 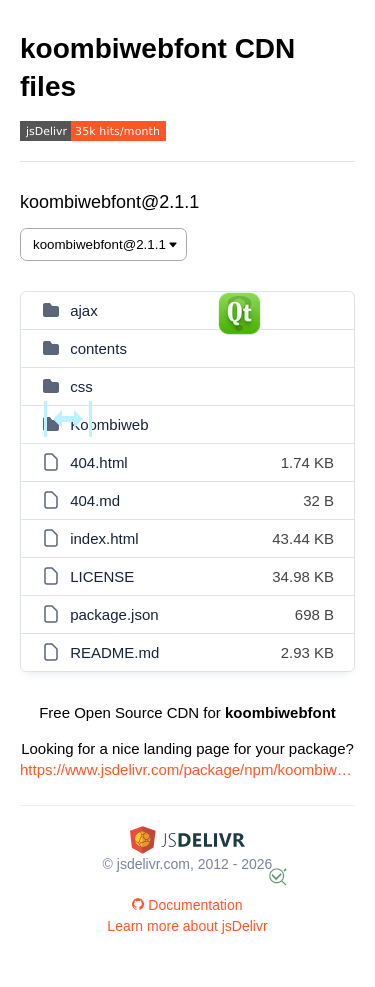 What do you see at coordinates (278, 877) in the screenshot?
I see `open system configuration or setup assistant` at bounding box center [278, 877].